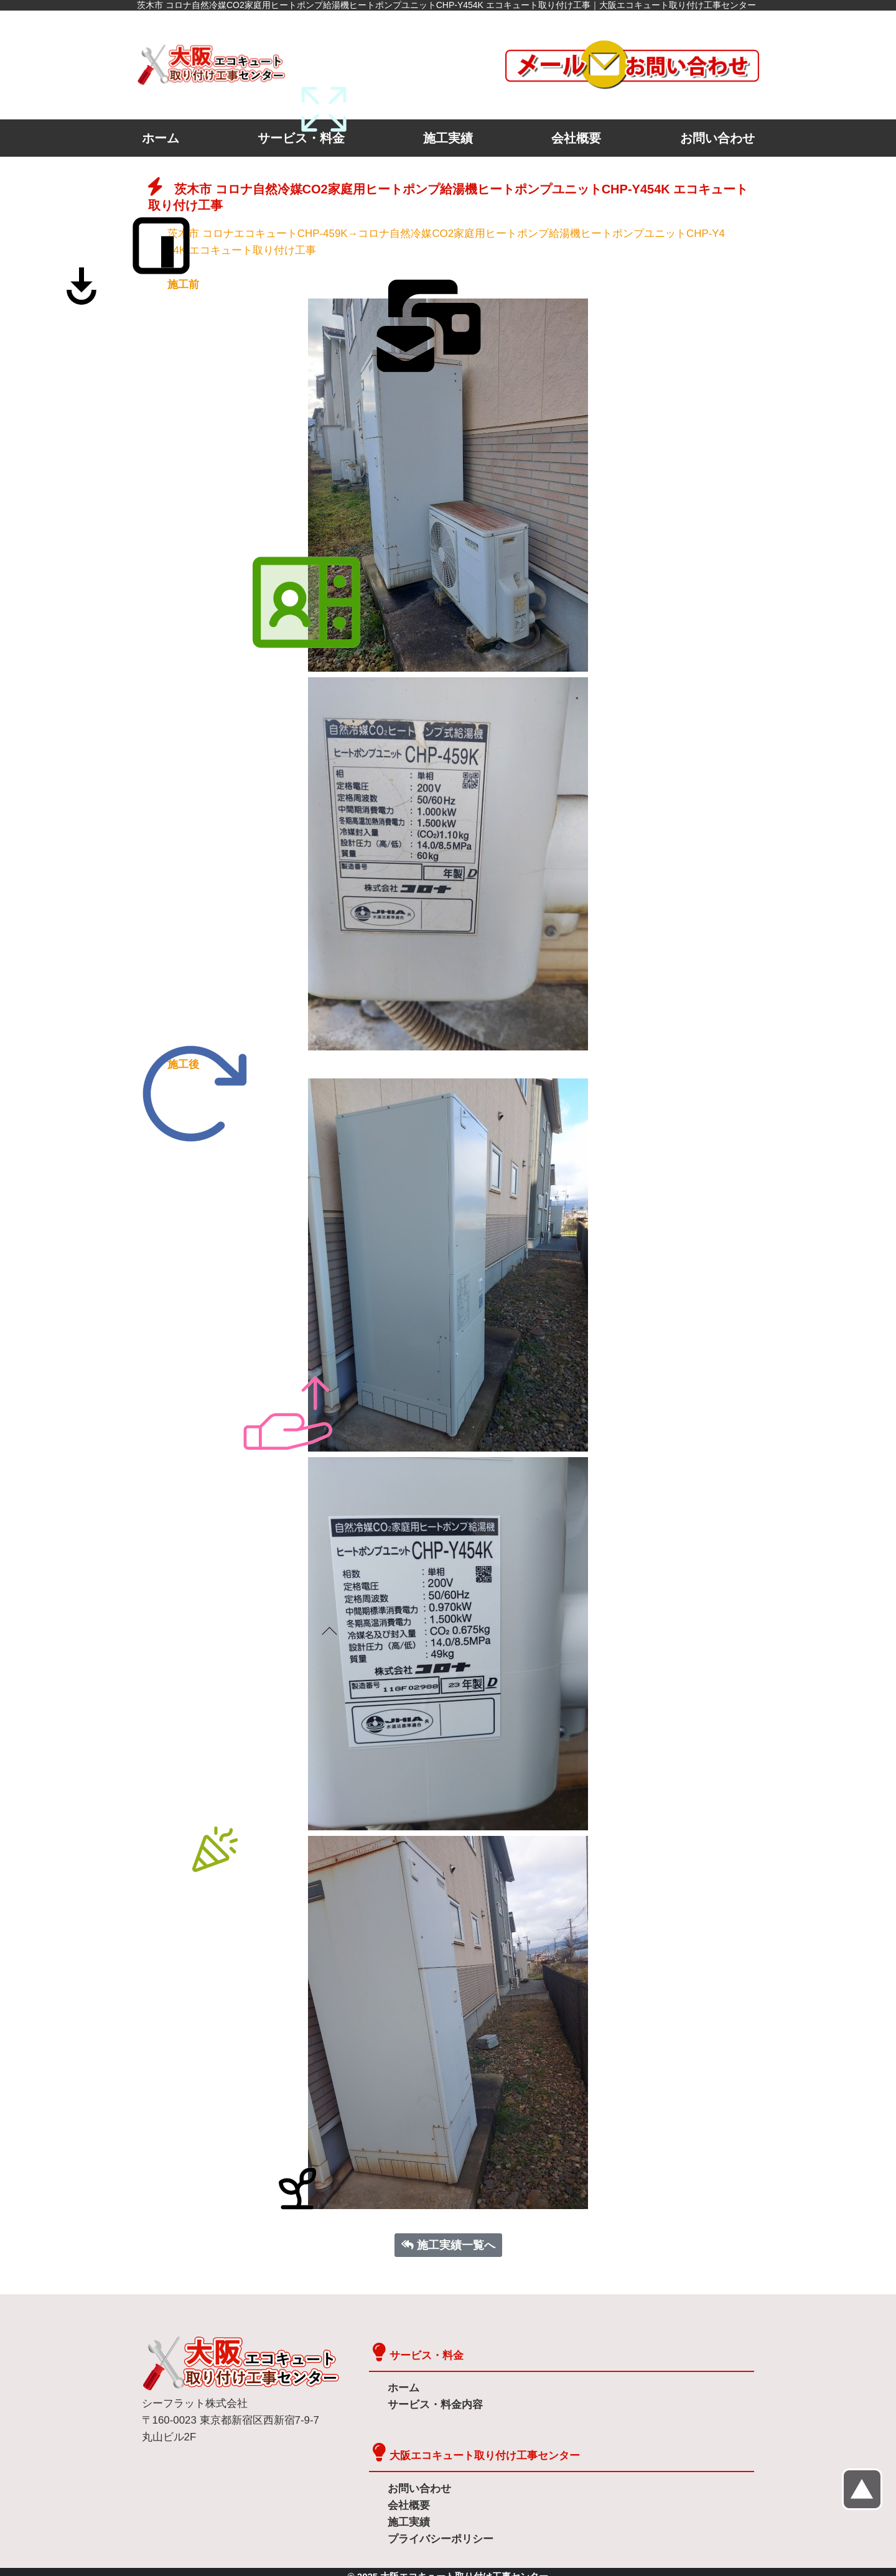  Describe the element at coordinates (324, 109) in the screenshot. I see `expand to fullscreen mode` at that location.